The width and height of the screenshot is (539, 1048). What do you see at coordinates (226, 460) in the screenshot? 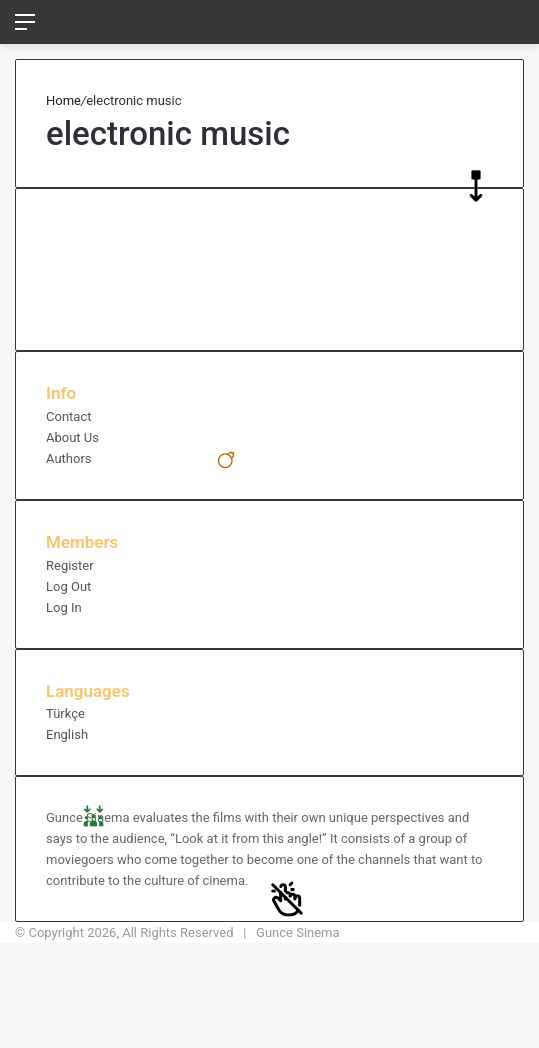
I see `indicates a destructive or dangerous action` at bounding box center [226, 460].